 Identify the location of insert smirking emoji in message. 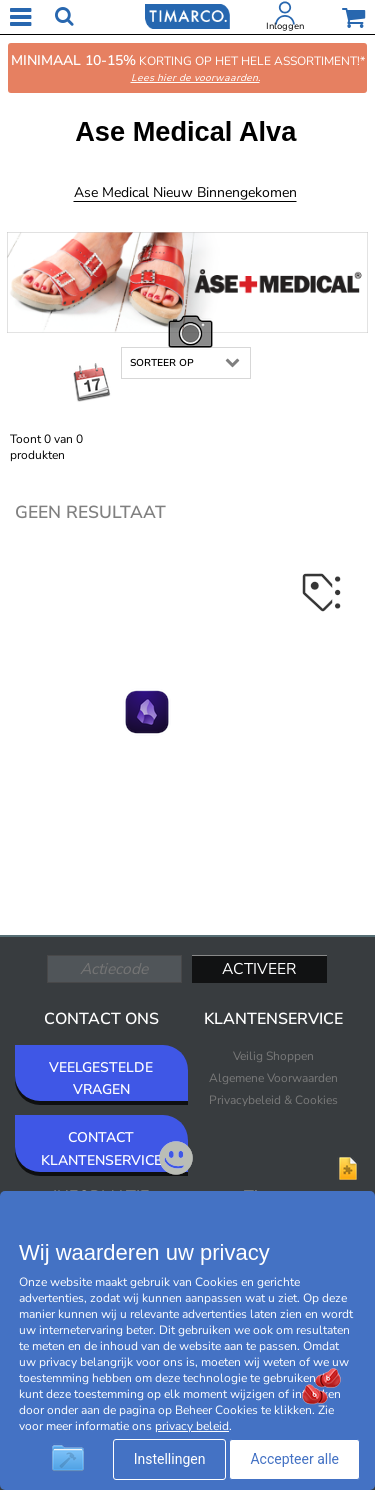
(176, 1158).